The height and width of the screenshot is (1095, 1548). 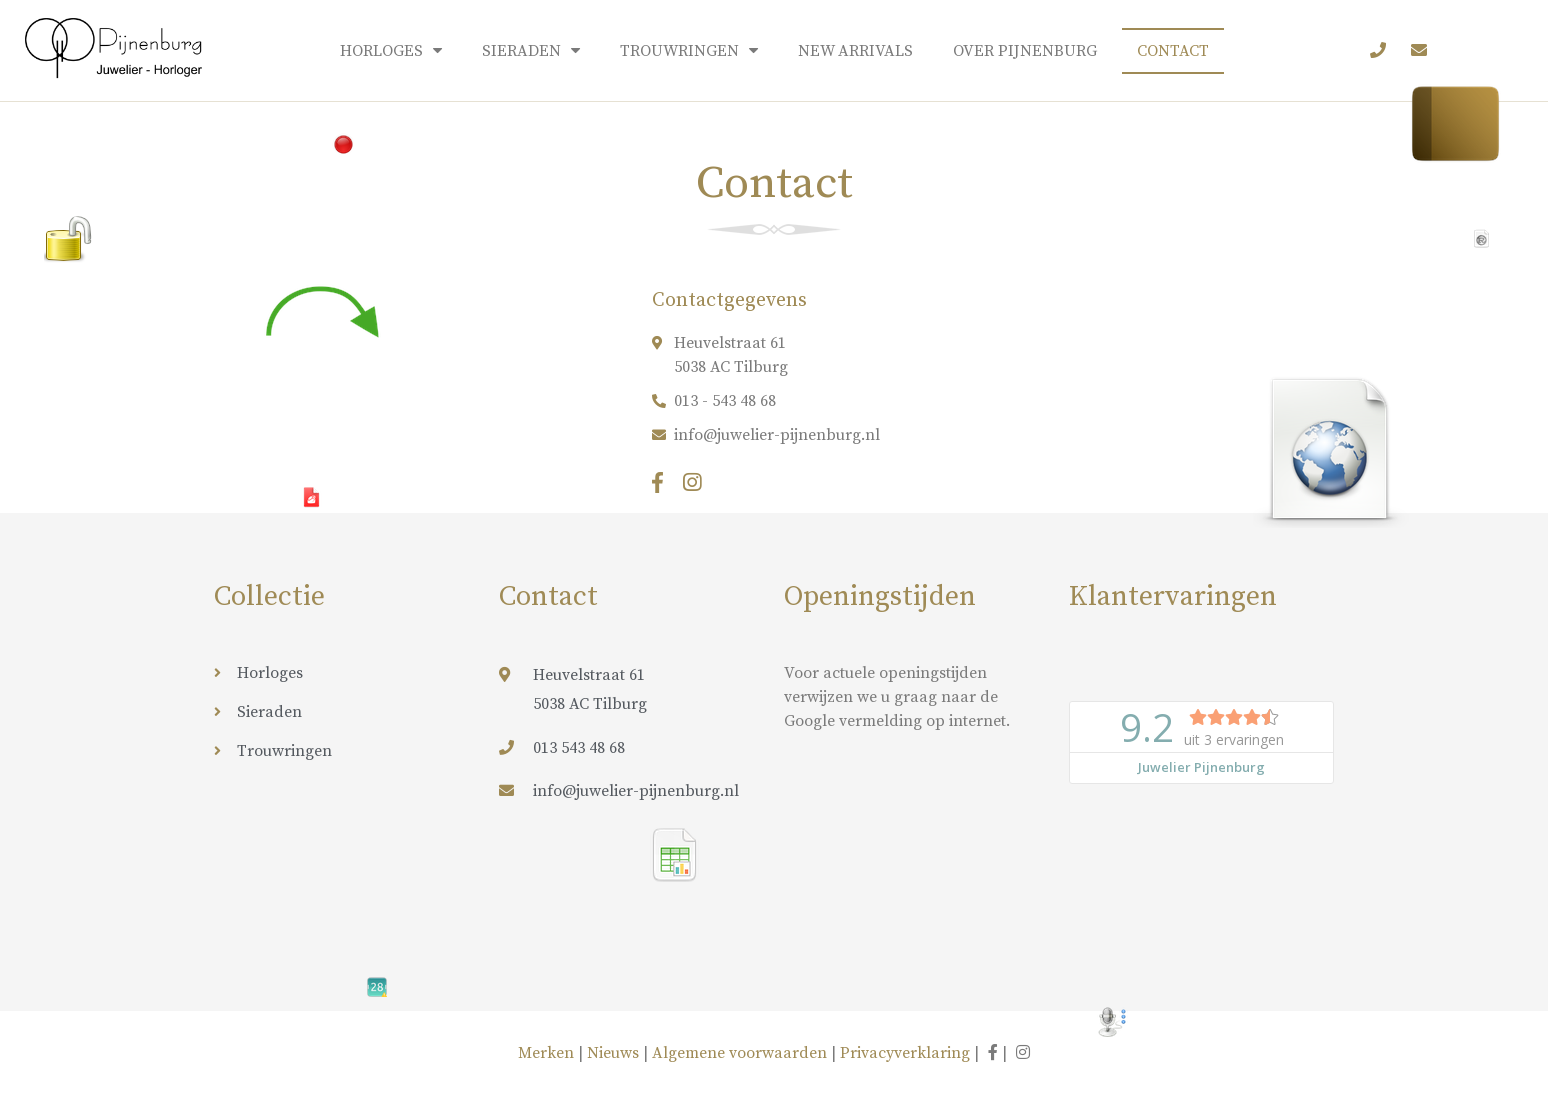 What do you see at coordinates (1332, 449) in the screenshot?
I see `an HTML or web page file` at bounding box center [1332, 449].